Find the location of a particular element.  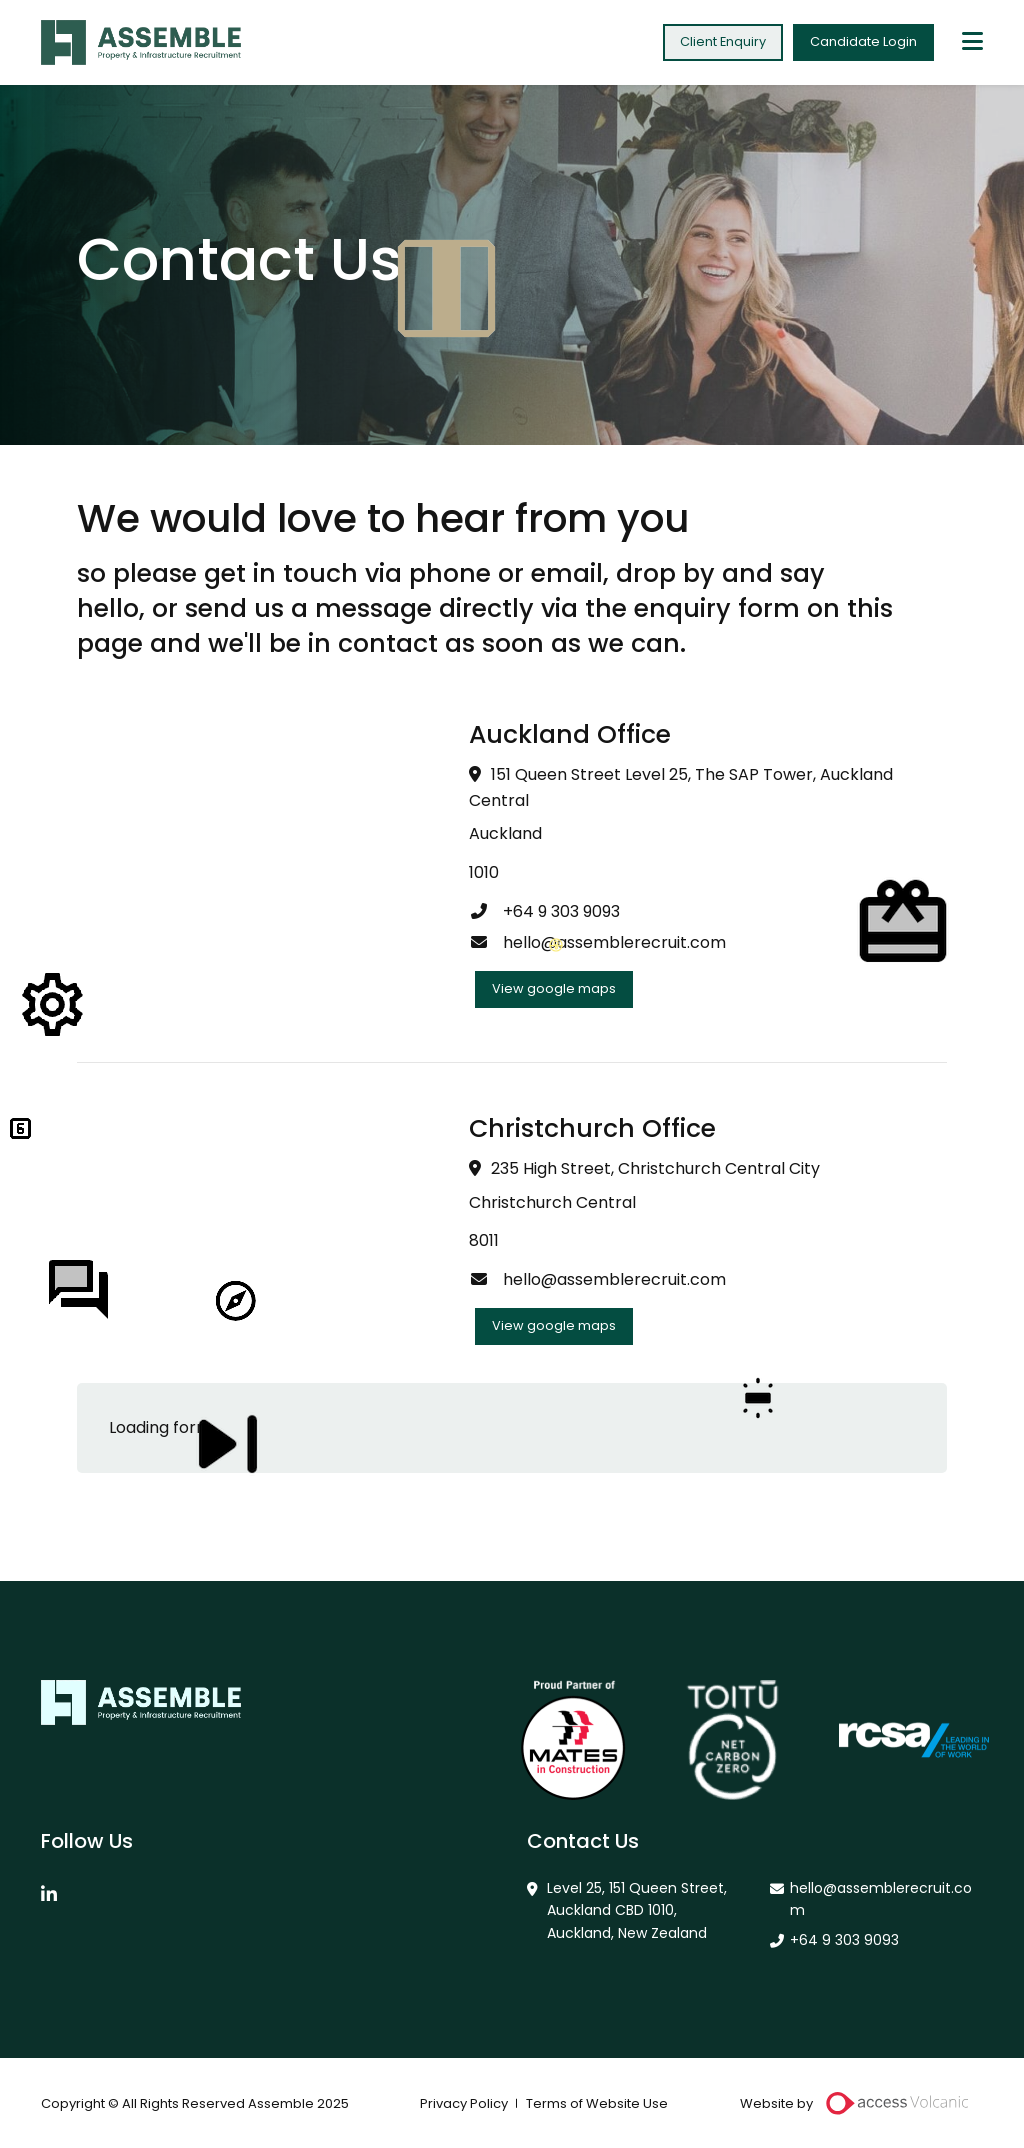

redeem a gift card or promotional code is located at coordinates (903, 923).